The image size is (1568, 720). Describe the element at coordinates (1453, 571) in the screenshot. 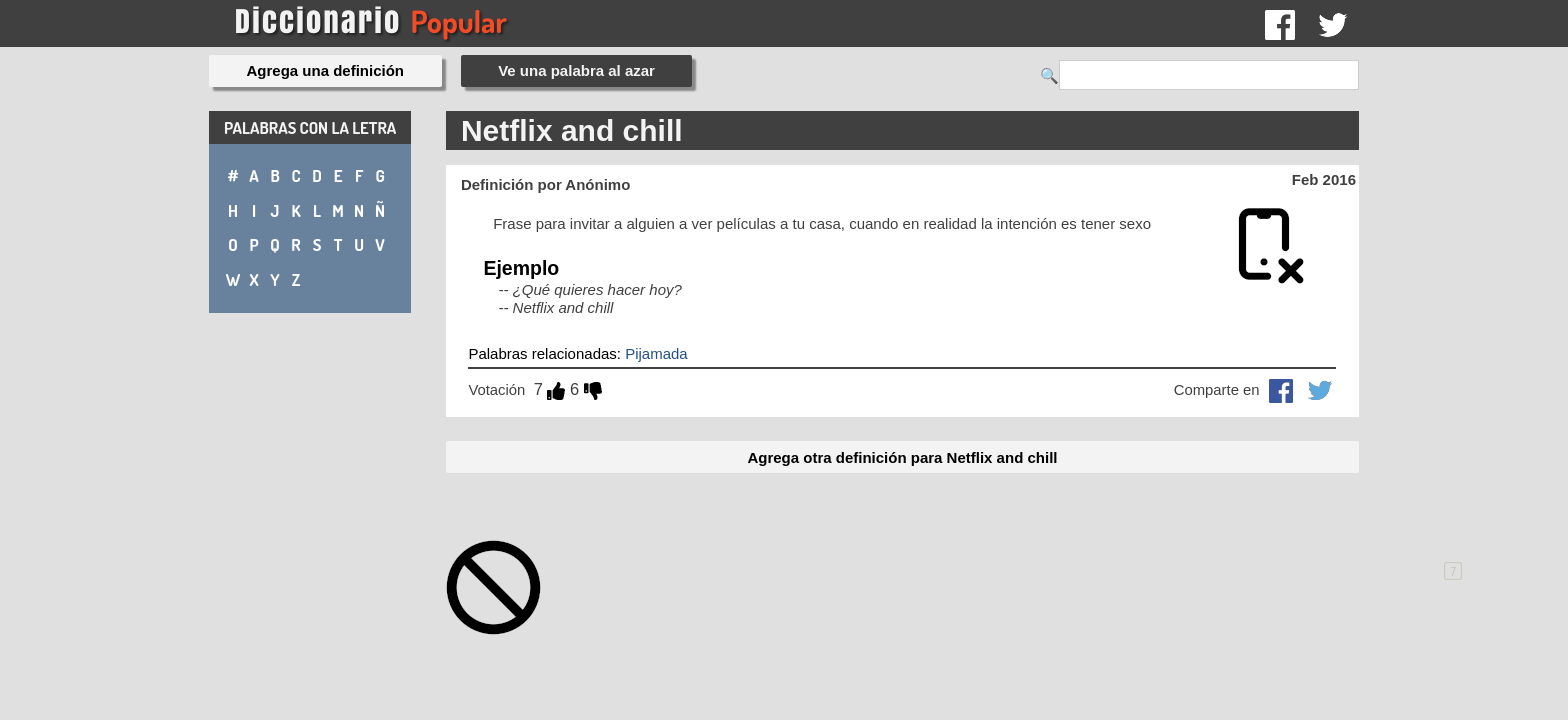

I see `select or input the number seven` at that location.